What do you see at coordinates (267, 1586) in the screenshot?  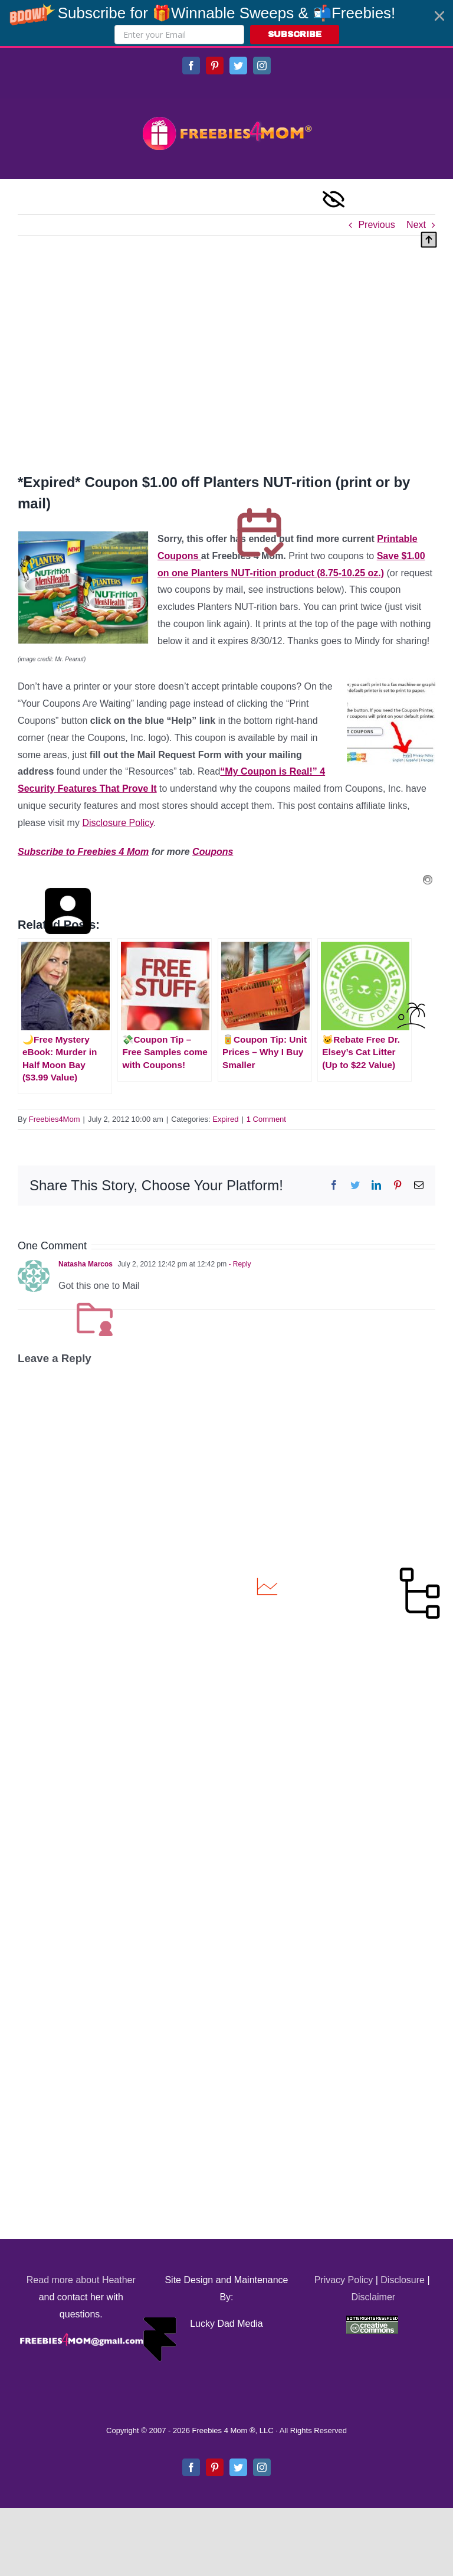 I see `view analytics or performance data` at bounding box center [267, 1586].